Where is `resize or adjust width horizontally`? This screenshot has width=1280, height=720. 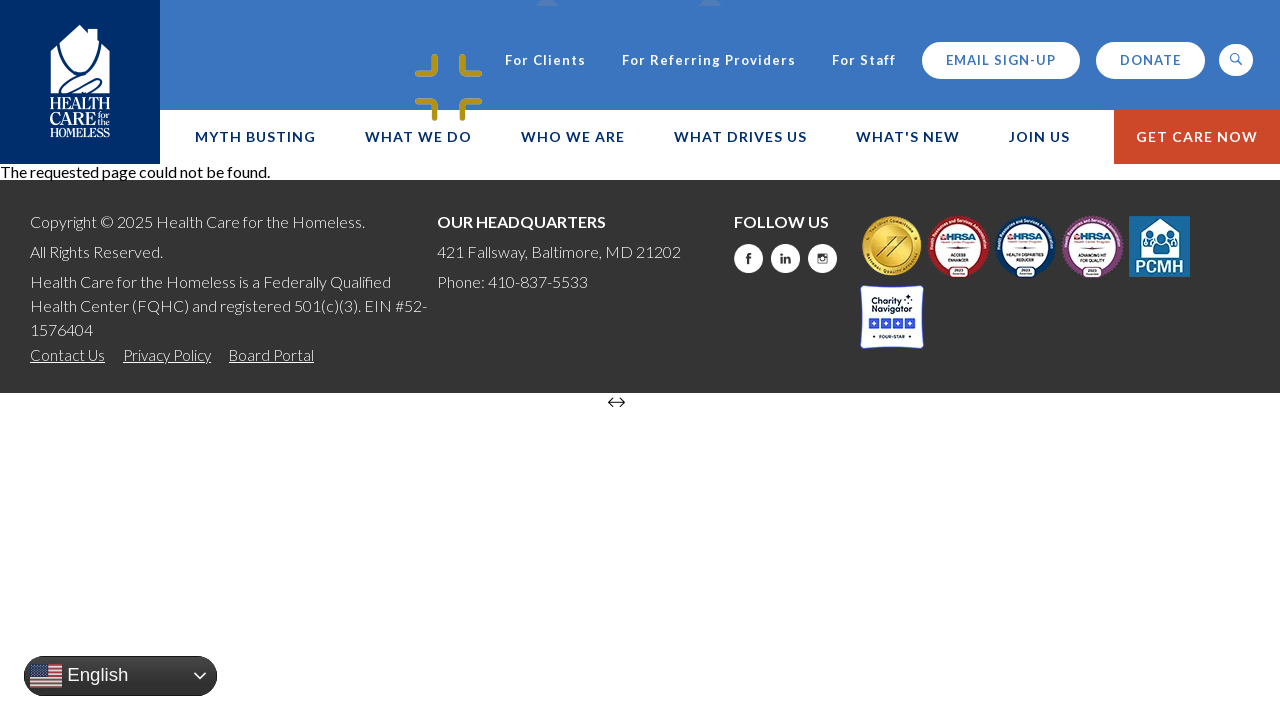
resize or adjust width horizontally is located at coordinates (616, 402).